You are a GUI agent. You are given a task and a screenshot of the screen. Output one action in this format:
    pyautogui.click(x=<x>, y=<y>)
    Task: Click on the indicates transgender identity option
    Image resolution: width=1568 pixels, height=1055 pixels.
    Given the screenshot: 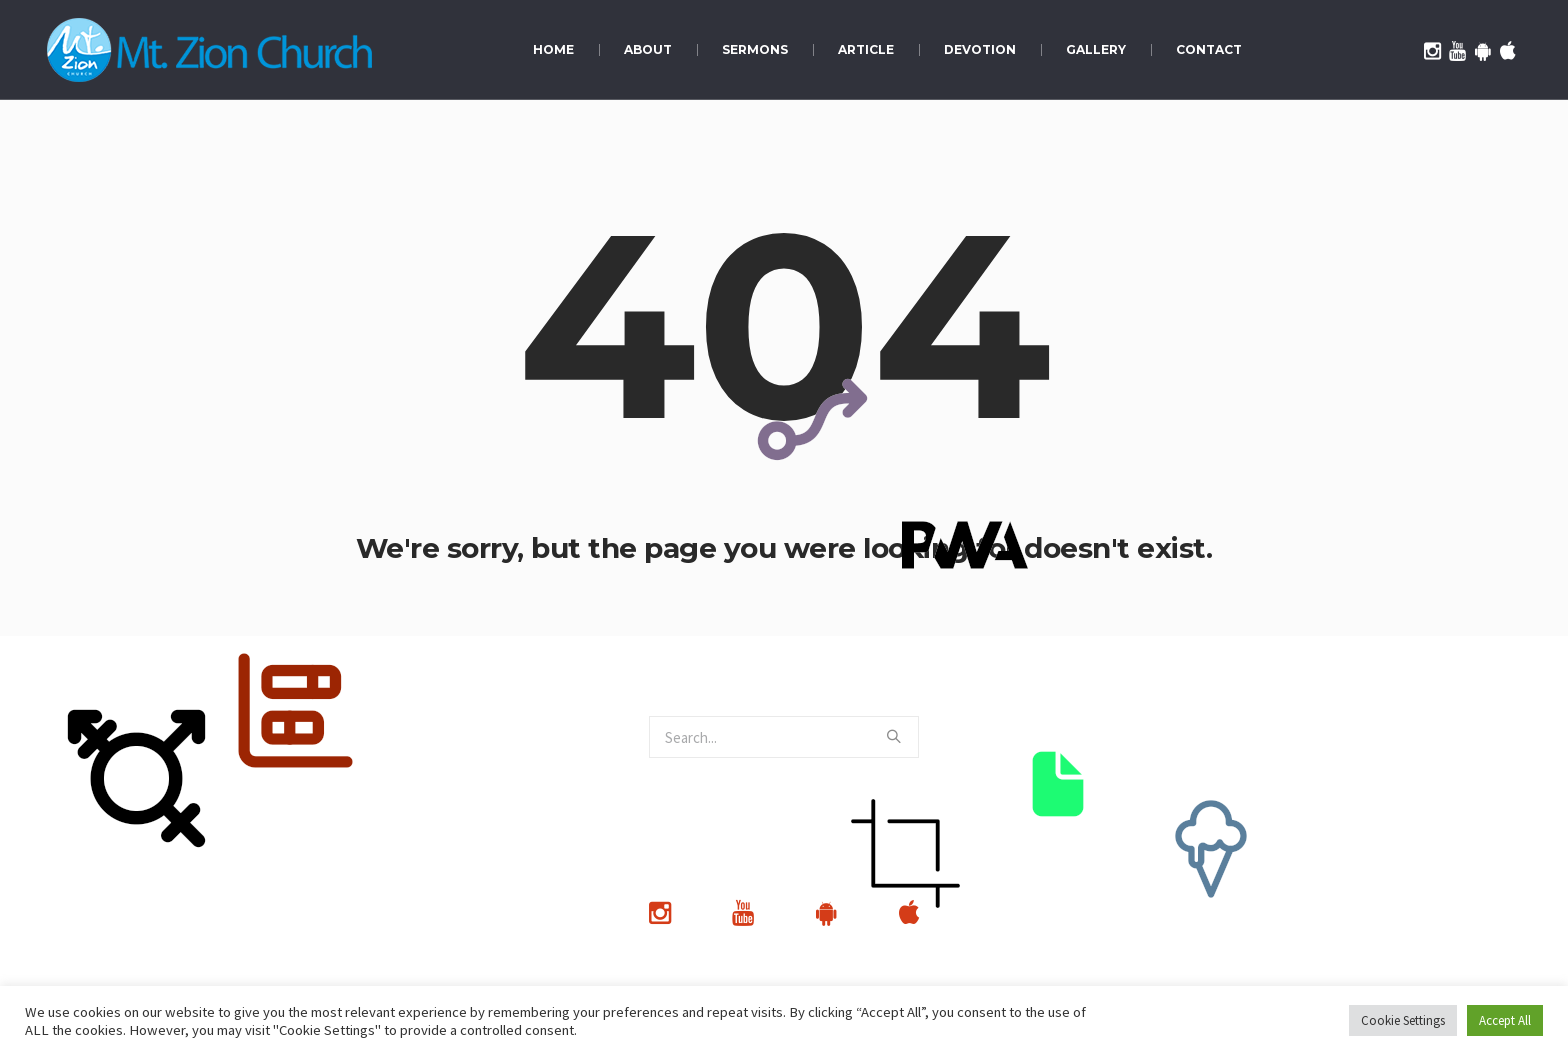 What is the action you would take?
    pyautogui.click(x=136, y=778)
    